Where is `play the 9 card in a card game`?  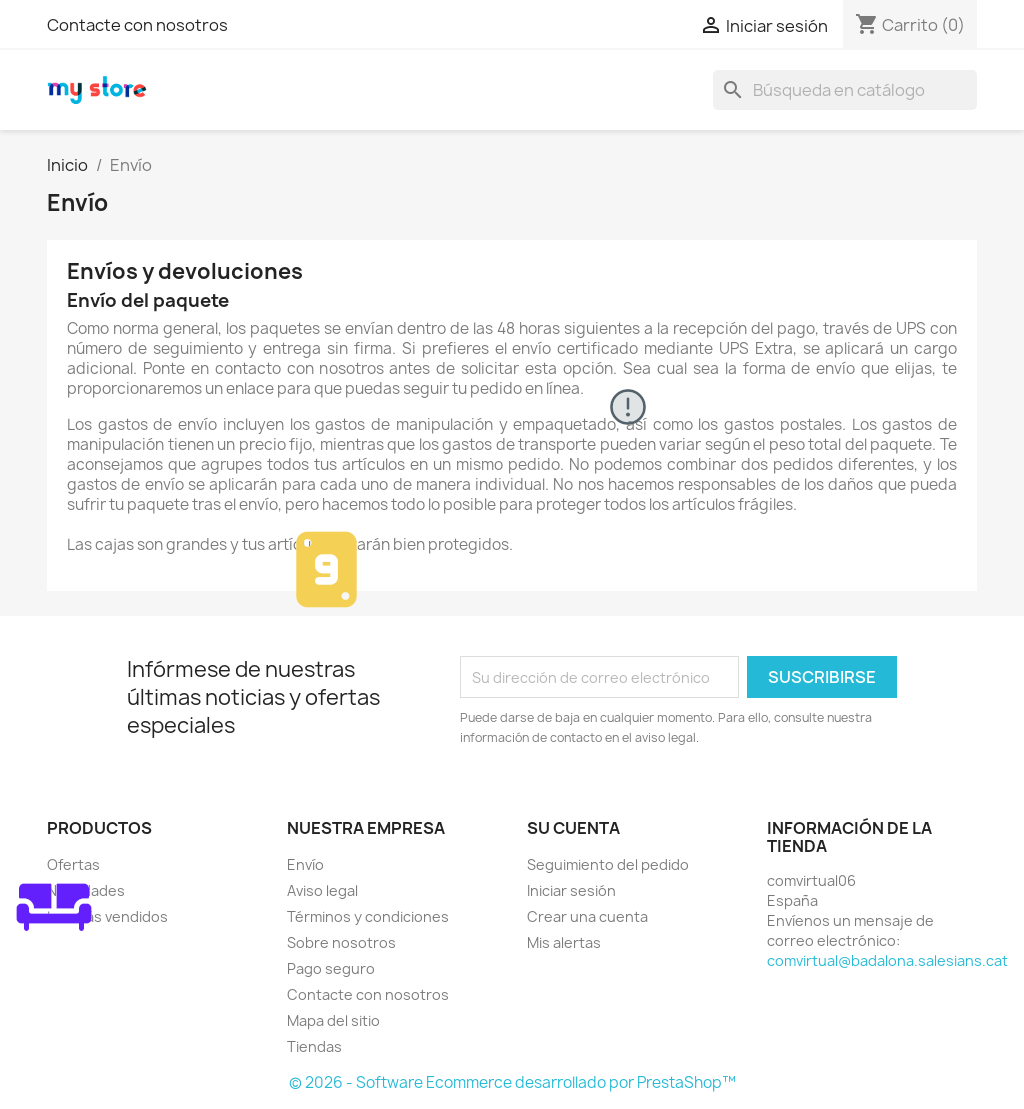 play the 9 card in a card game is located at coordinates (326, 569).